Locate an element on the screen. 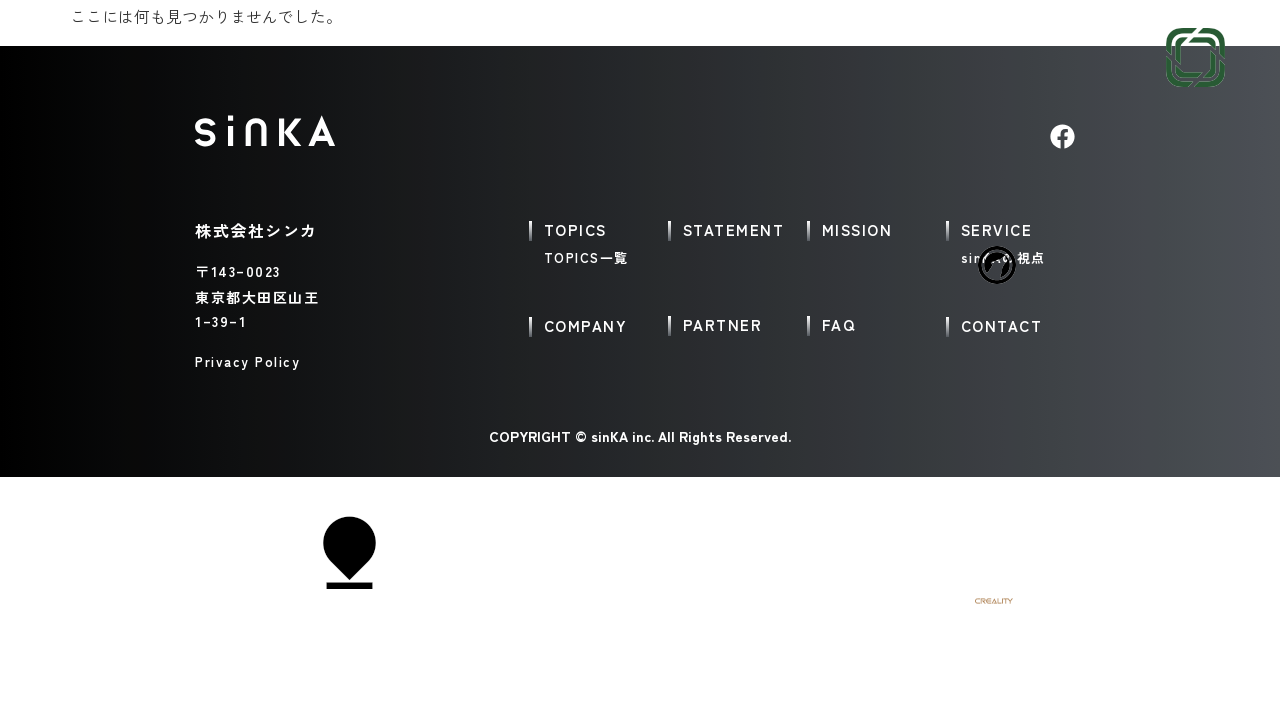 This screenshot has height=720, width=1280. mark a location on the map is located at coordinates (349, 549).